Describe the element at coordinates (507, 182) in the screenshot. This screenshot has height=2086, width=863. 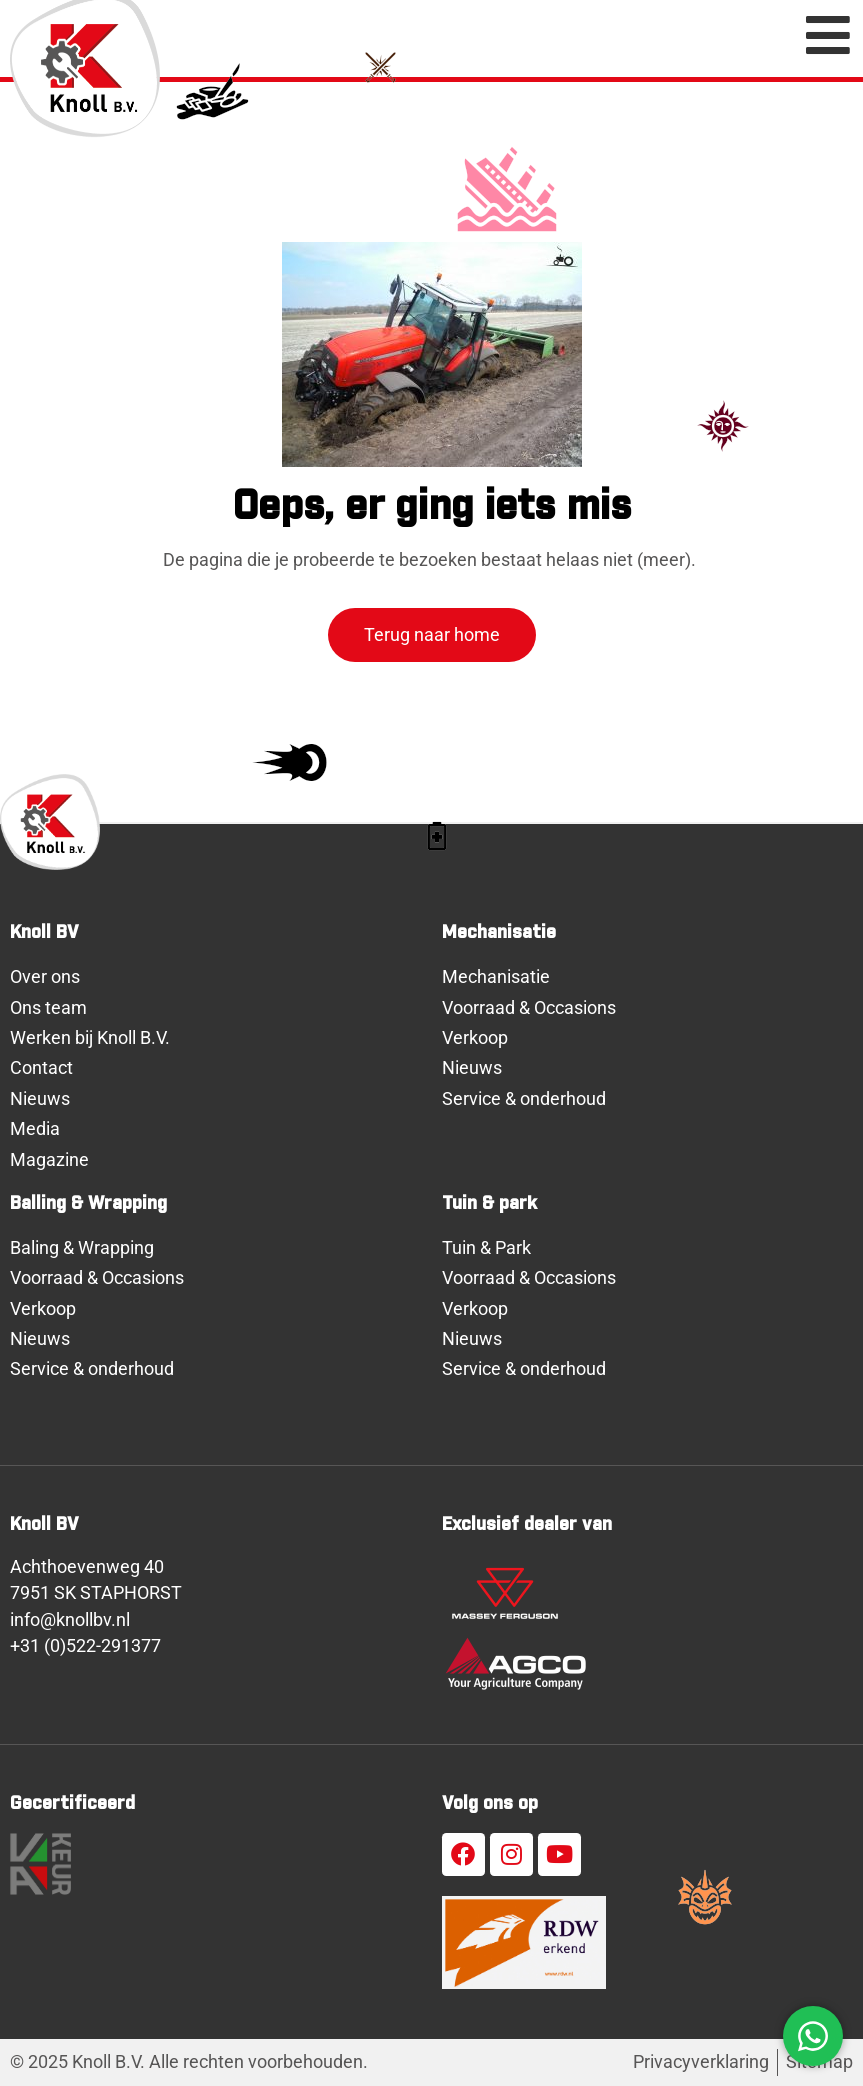
I see `indicates game over or failure state` at that location.